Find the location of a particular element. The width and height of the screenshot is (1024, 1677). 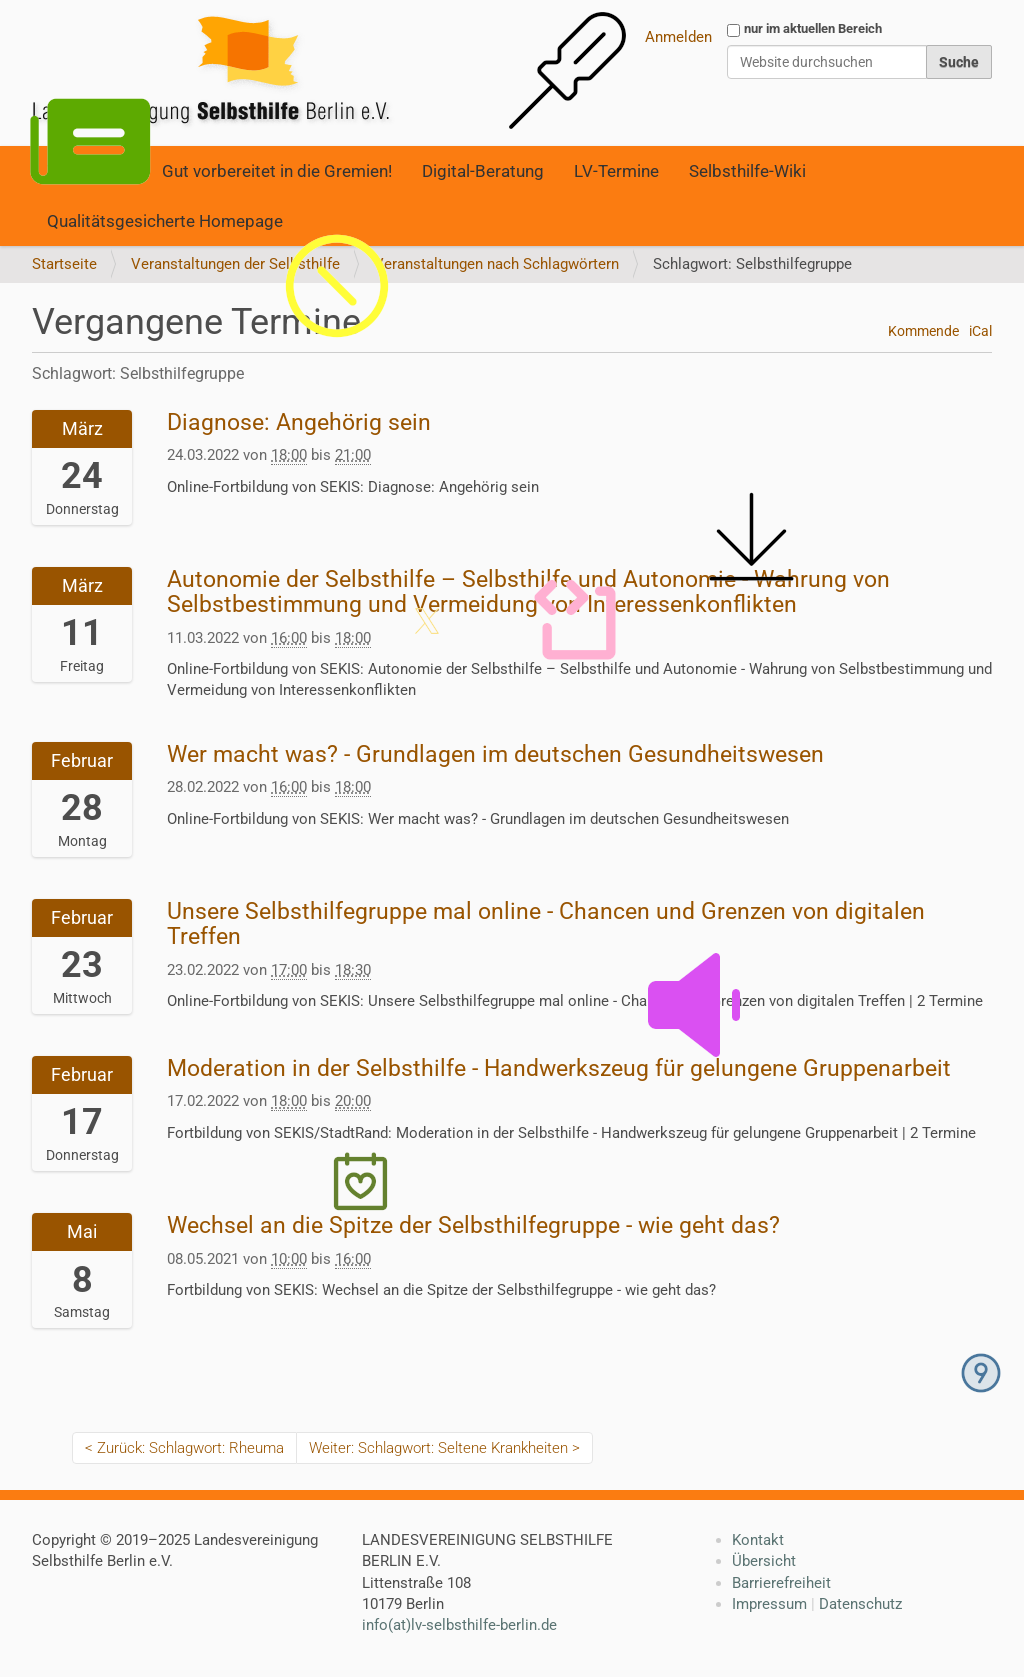

view favorite or loved events is located at coordinates (360, 1183).